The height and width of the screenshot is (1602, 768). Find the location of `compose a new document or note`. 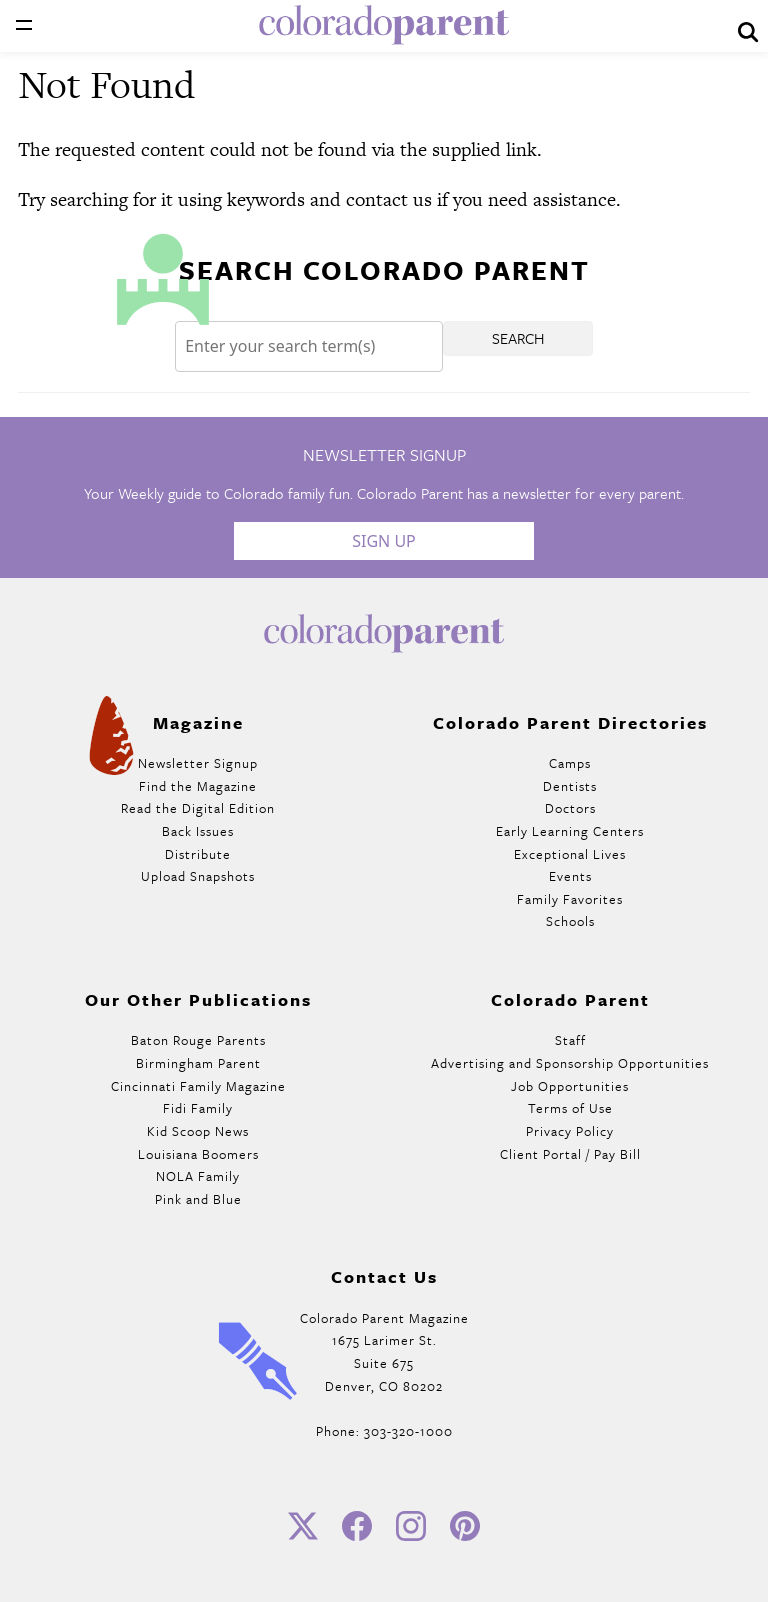

compose a new document or note is located at coordinates (258, 1361).